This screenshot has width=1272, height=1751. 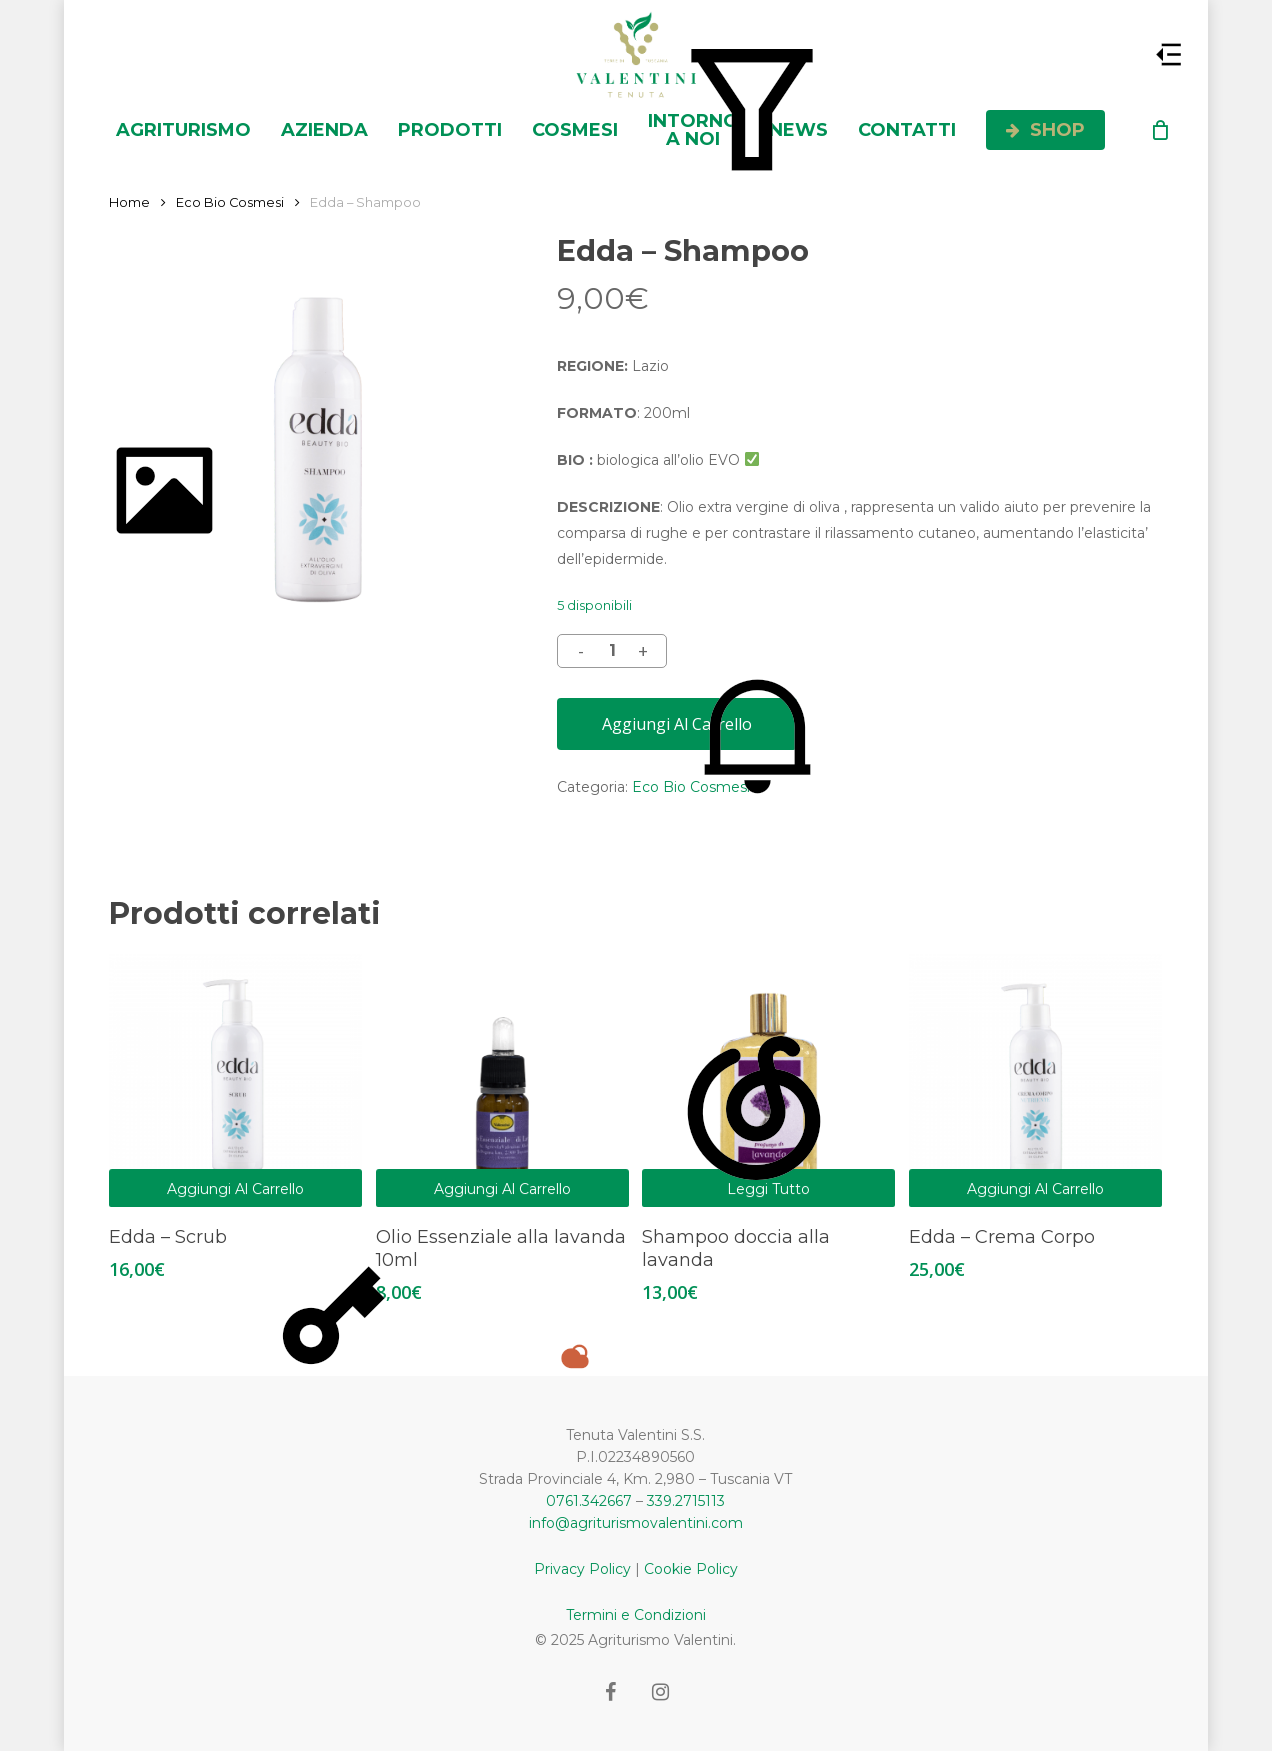 I want to click on indicates partly cloudy weather conditions, so click(x=575, y=1357).